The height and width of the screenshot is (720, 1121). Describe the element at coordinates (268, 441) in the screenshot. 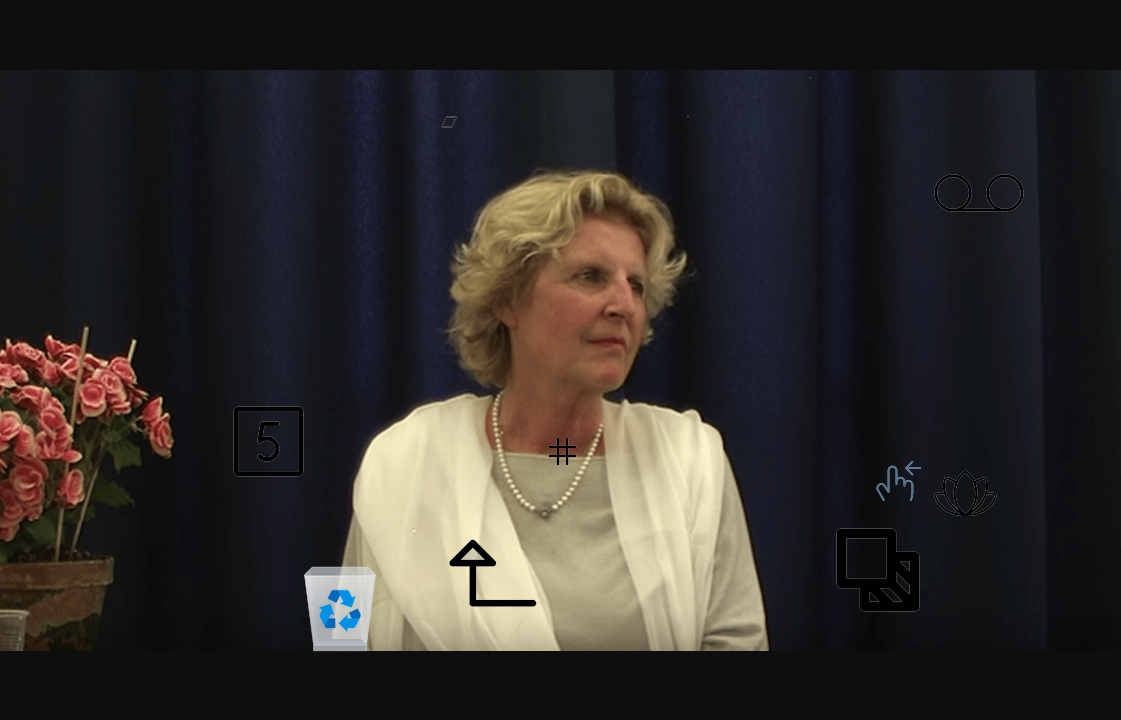

I see `select or navigate to item number five` at that location.